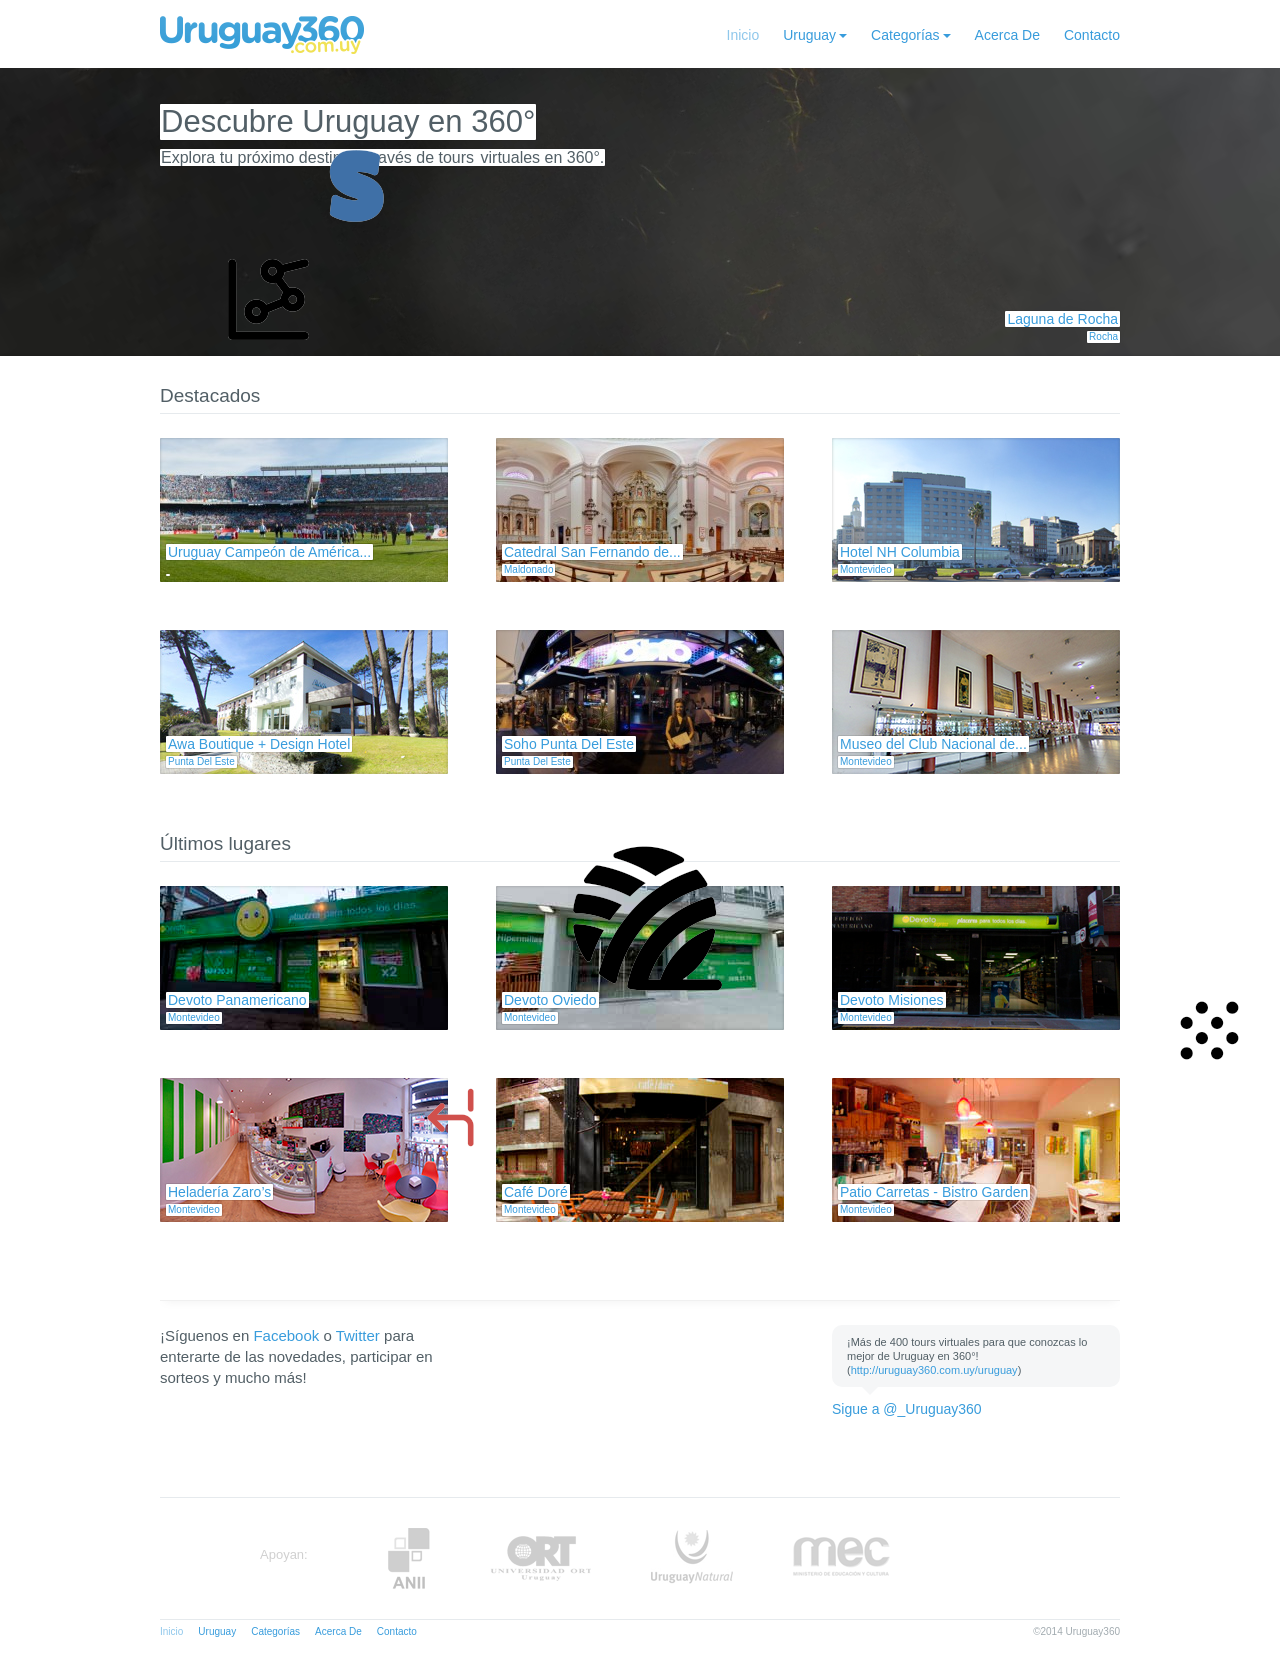  Describe the element at coordinates (268, 299) in the screenshot. I see `view scatter plot data visualization` at that location.